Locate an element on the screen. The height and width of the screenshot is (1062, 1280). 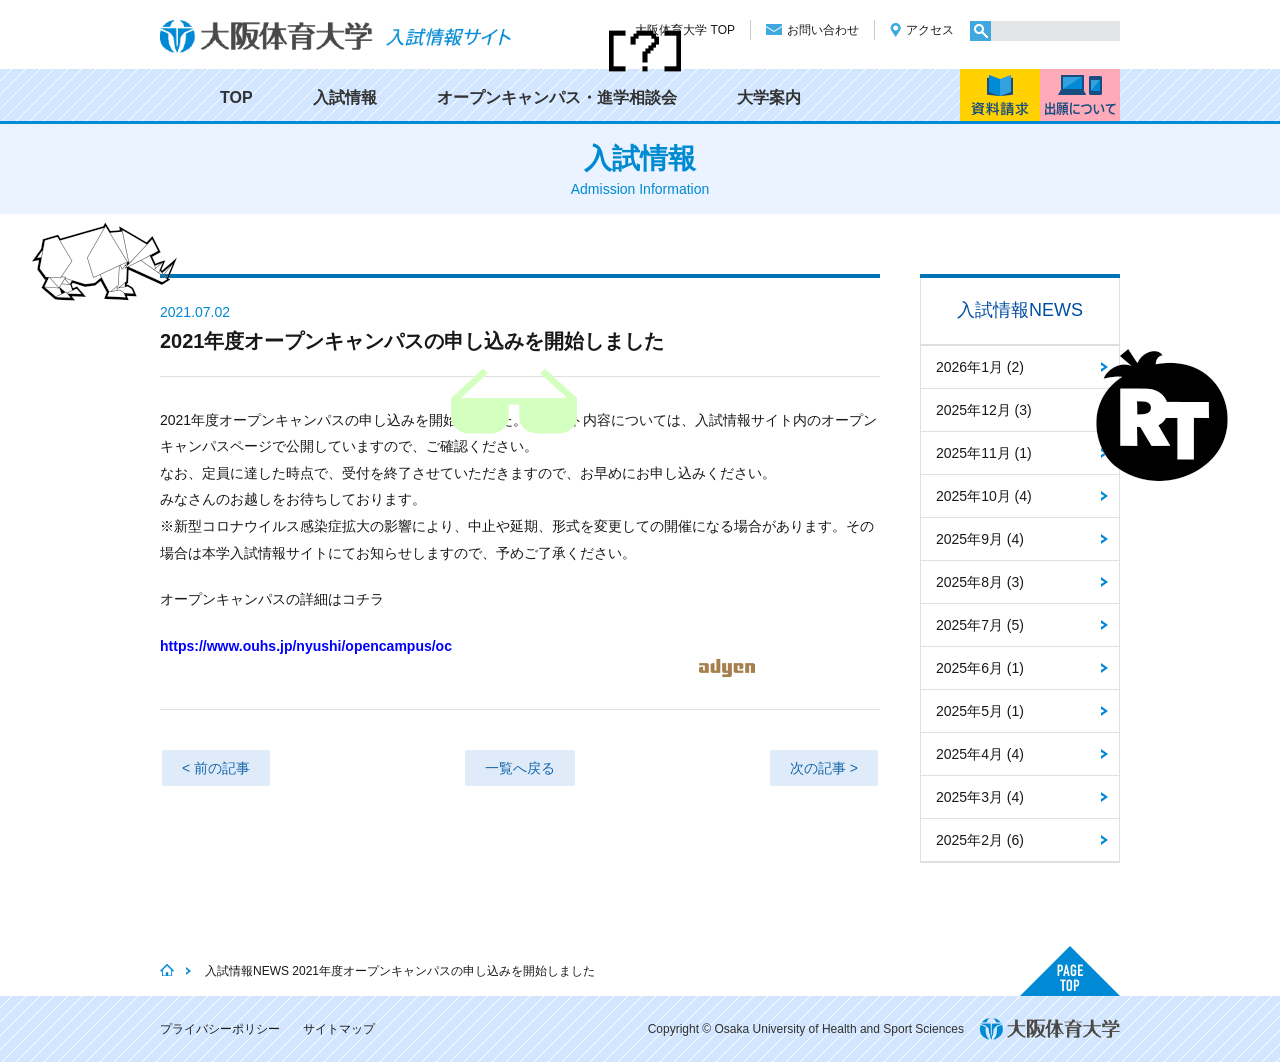
visit the Philadelphia Inquirer website is located at coordinates (645, 51).